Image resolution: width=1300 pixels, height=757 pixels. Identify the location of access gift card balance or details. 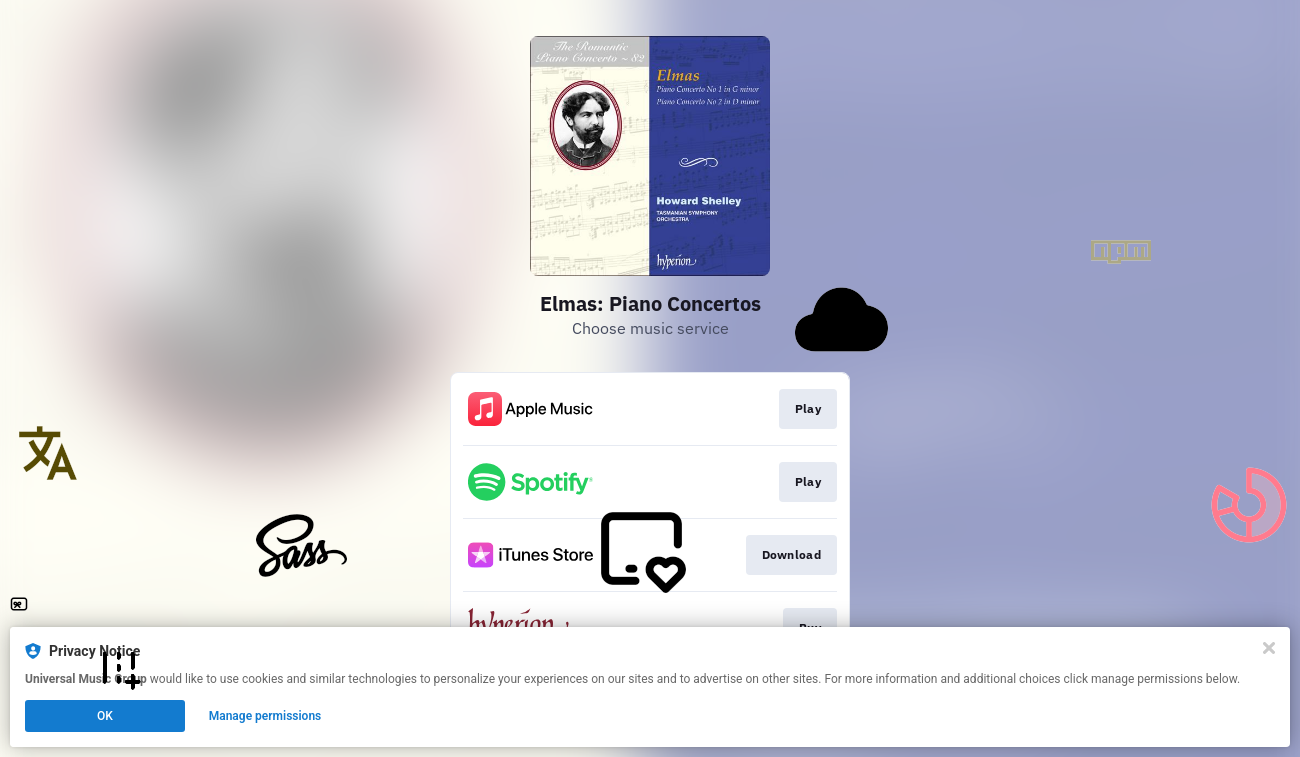
(19, 604).